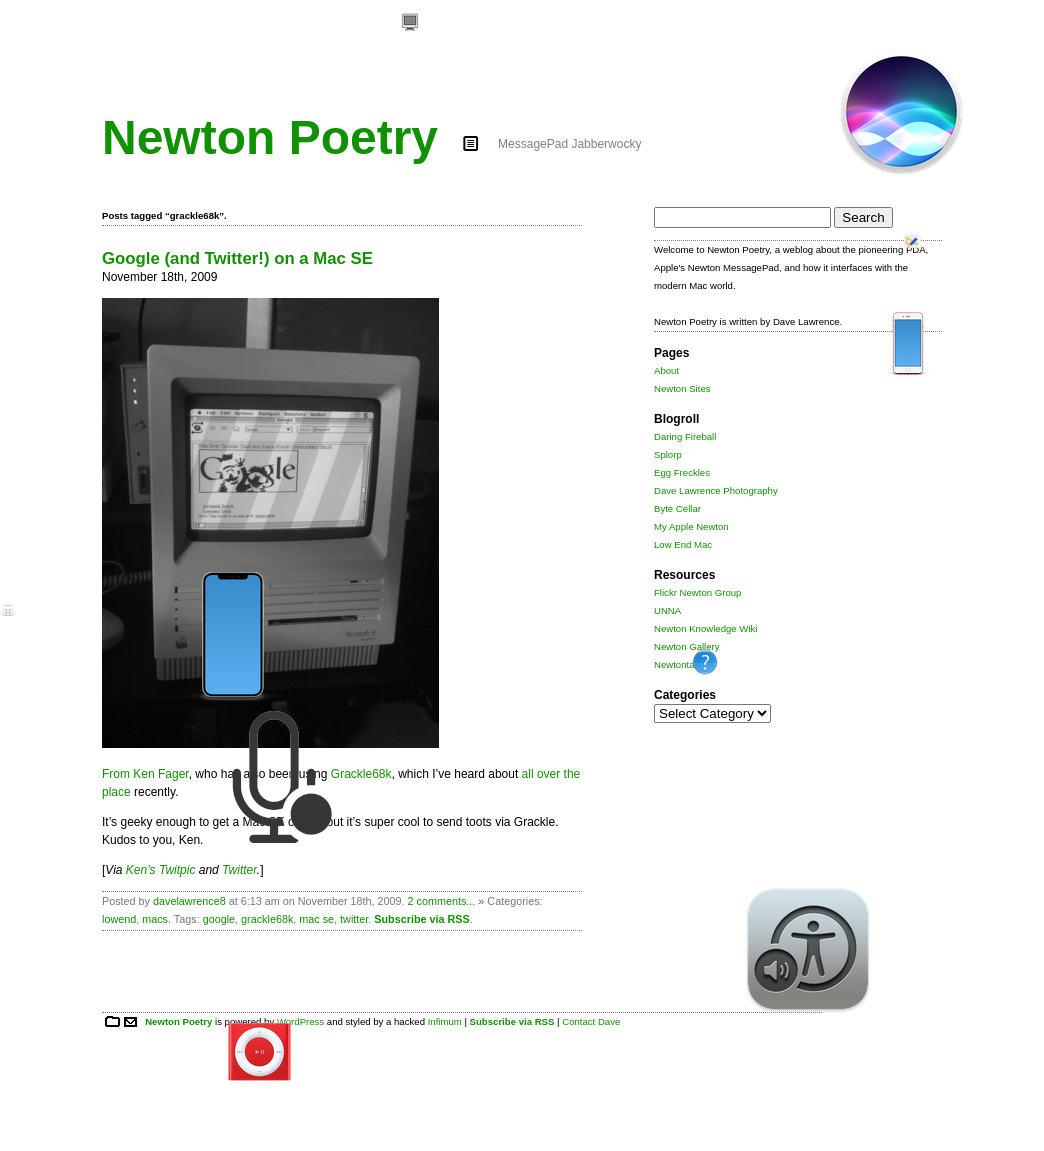  What do you see at coordinates (901, 111) in the screenshot?
I see `open Siri settings and preferences` at bounding box center [901, 111].